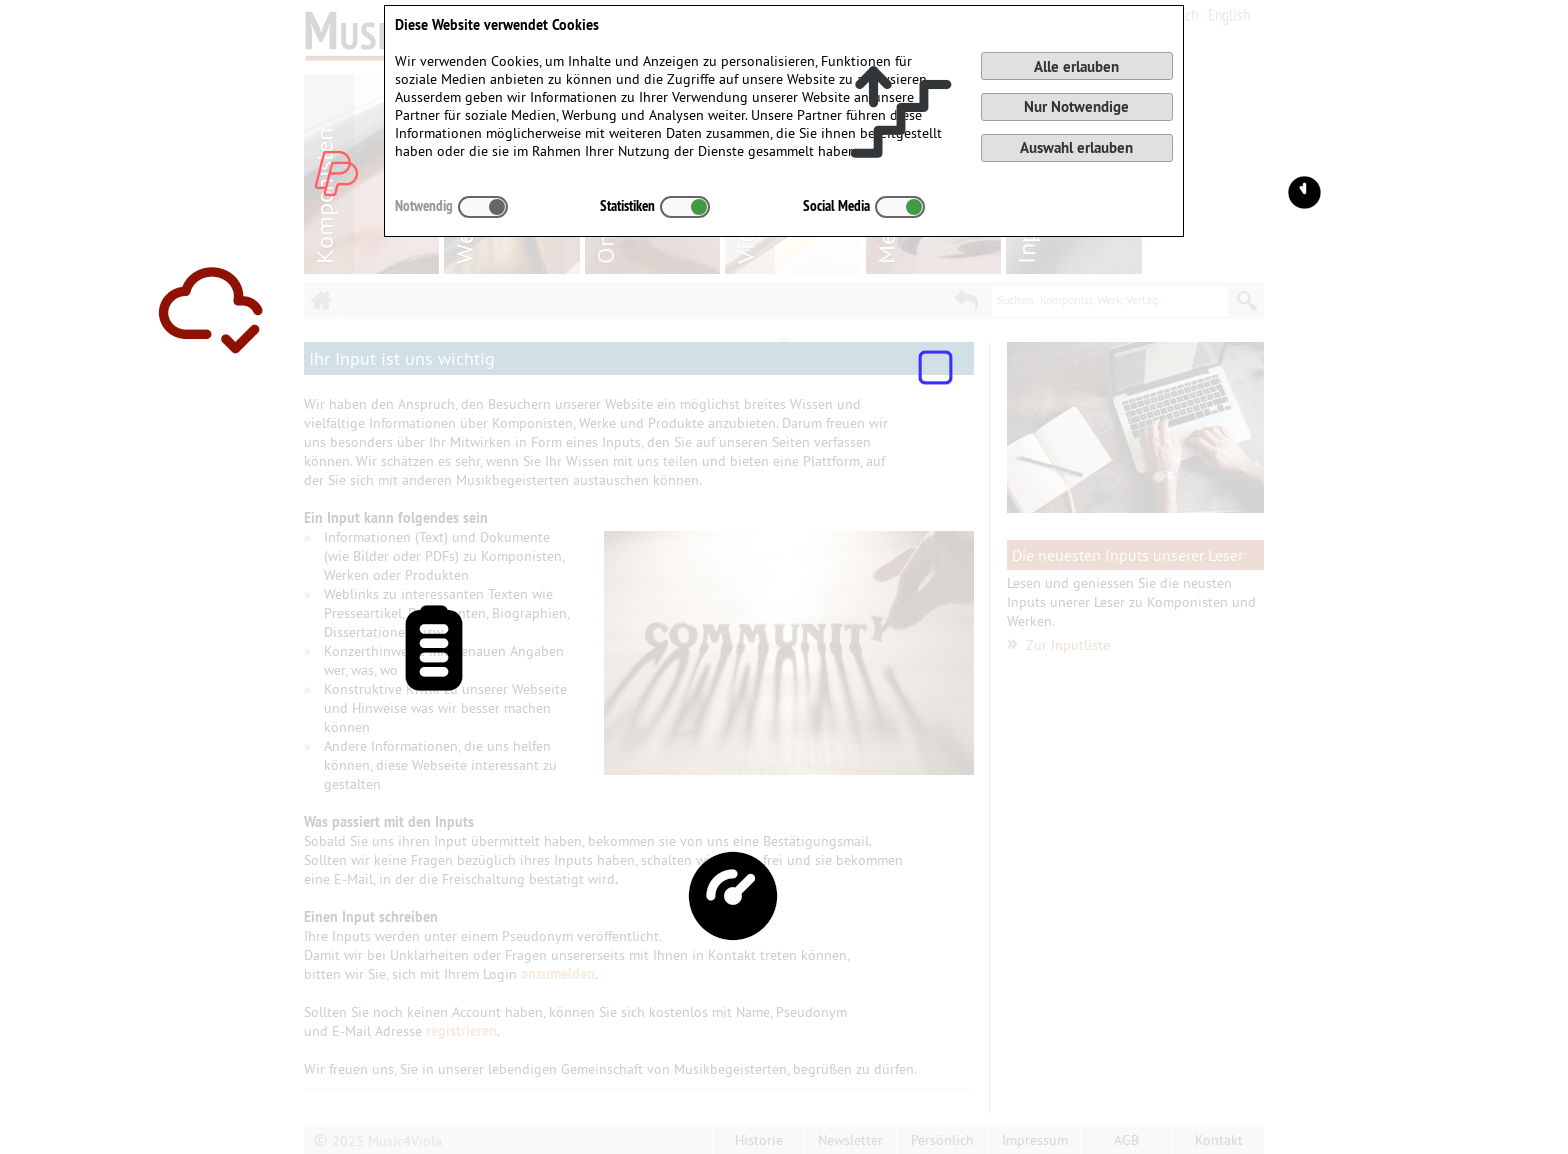 The image size is (1568, 1154). Describe the element at coordinates (335, 173) in the screenshot. I see `pay with paypal` at that location.